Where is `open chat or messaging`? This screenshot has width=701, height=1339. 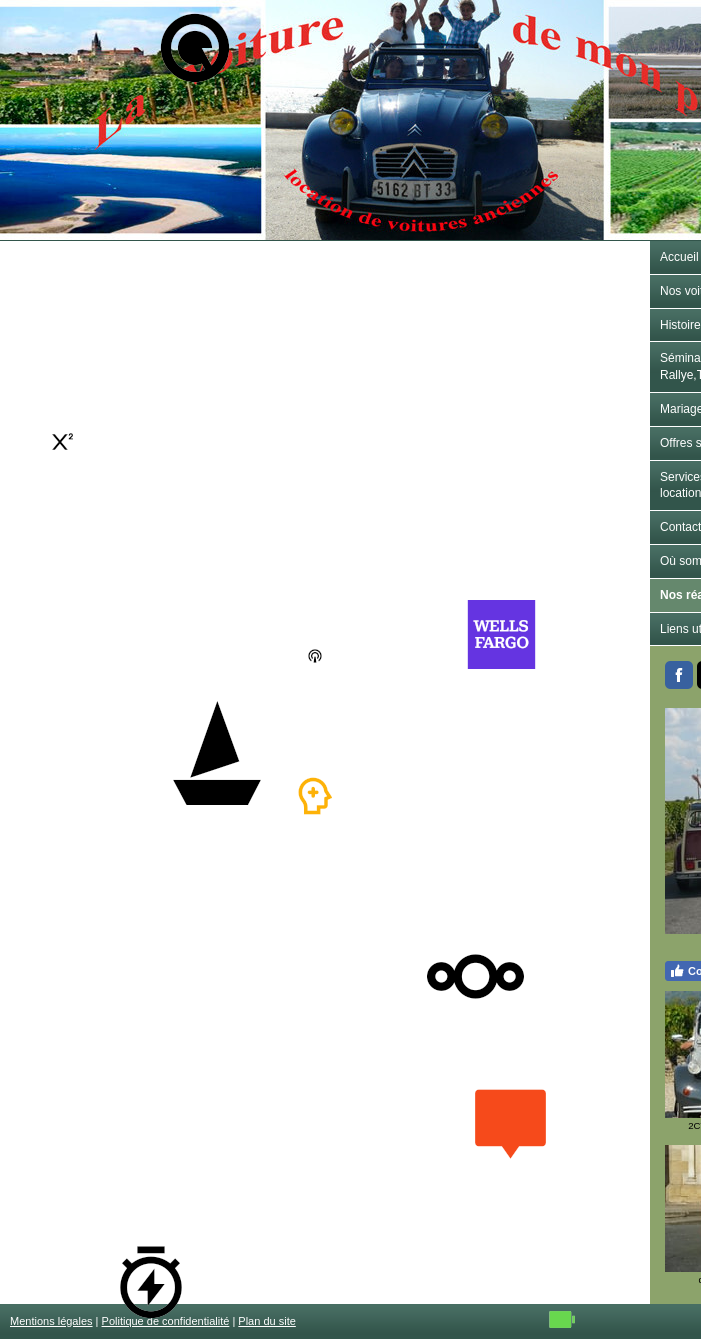 open chat or messaging is located at coordinates (510, 1121).